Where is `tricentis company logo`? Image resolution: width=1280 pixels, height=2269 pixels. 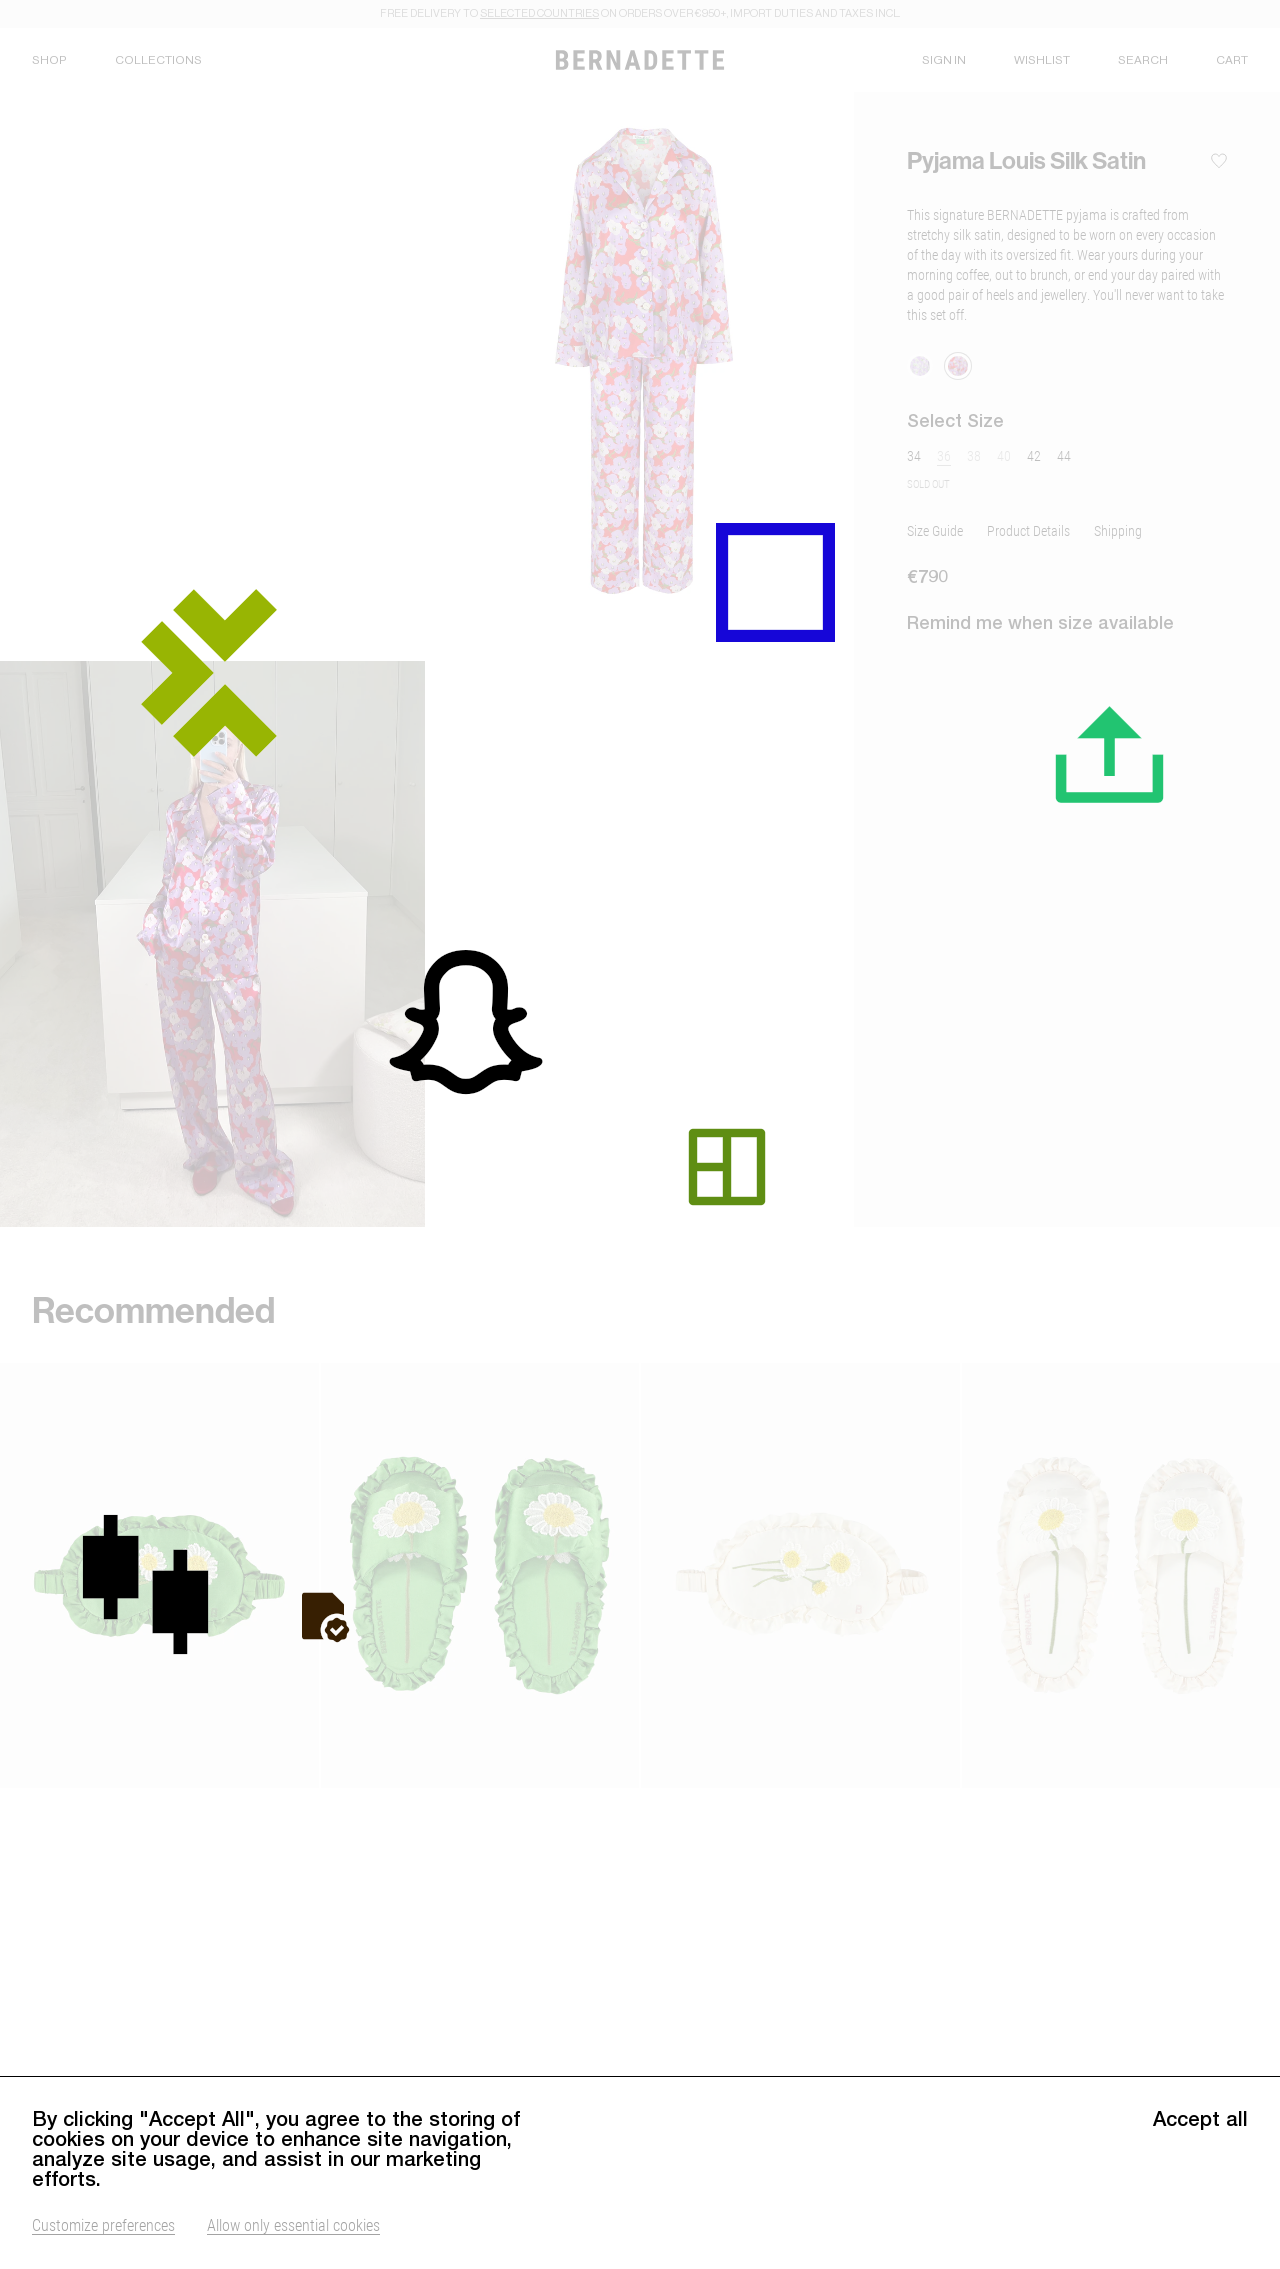
tricentis company logo is located at coordinates (209, 673).